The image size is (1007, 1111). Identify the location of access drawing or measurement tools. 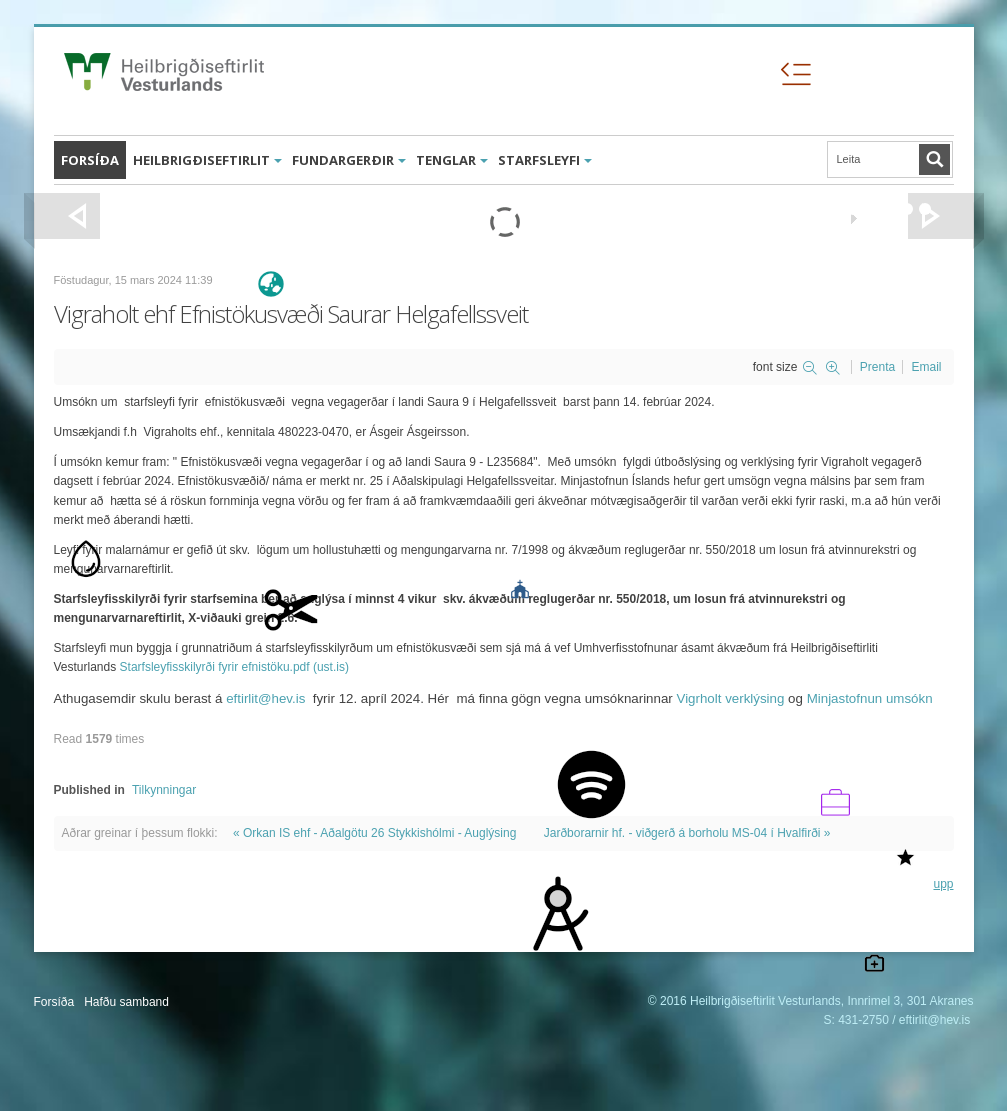
(558, 915).